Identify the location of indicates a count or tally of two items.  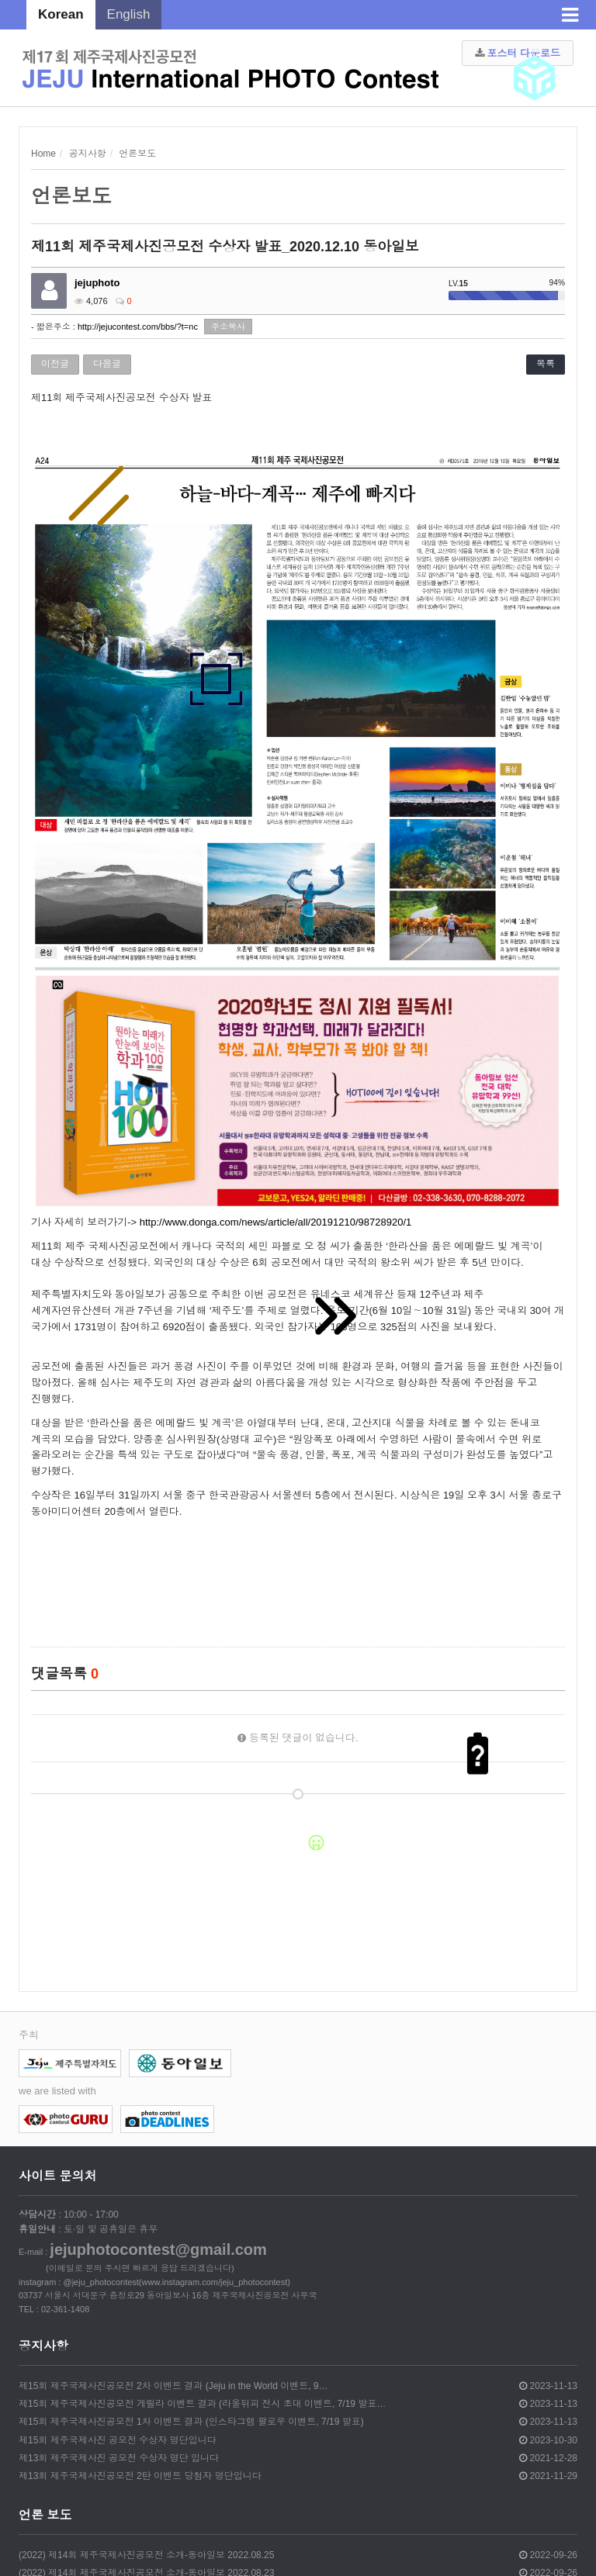
(100, 497).